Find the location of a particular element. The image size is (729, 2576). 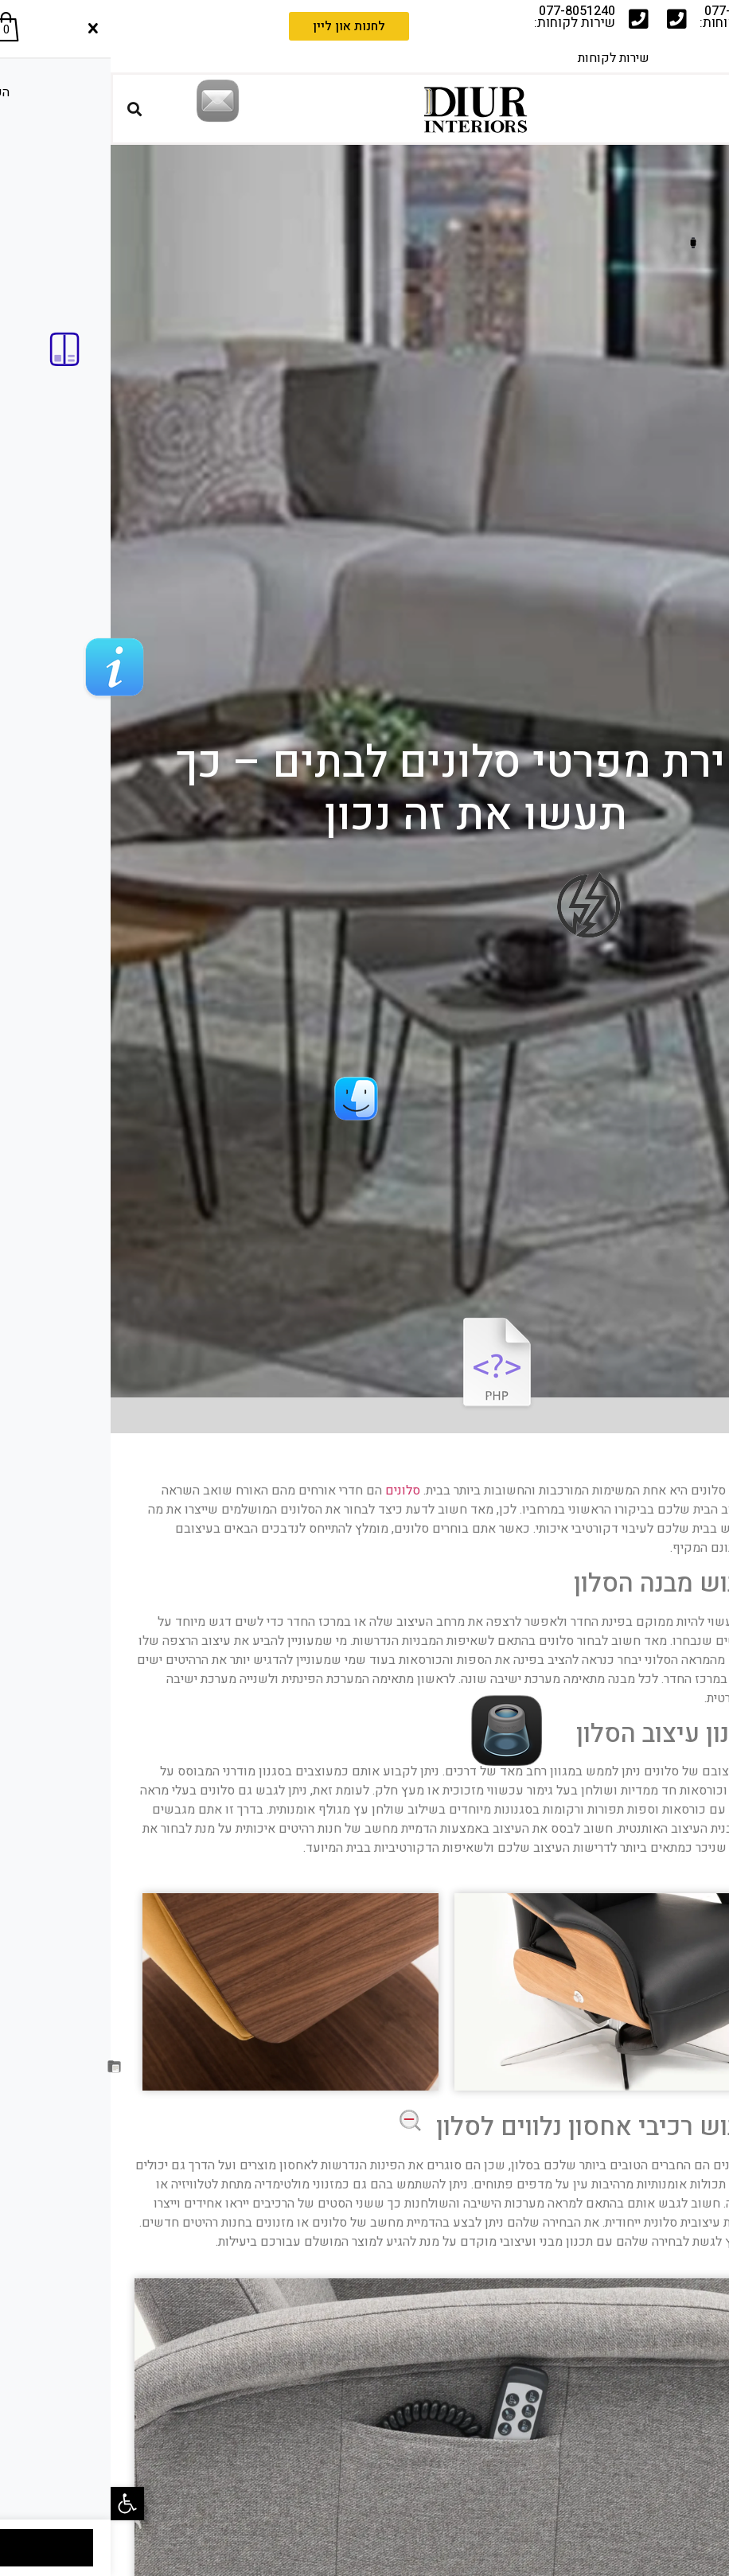

a PHP source code file is located at coordinates (497, 1363).